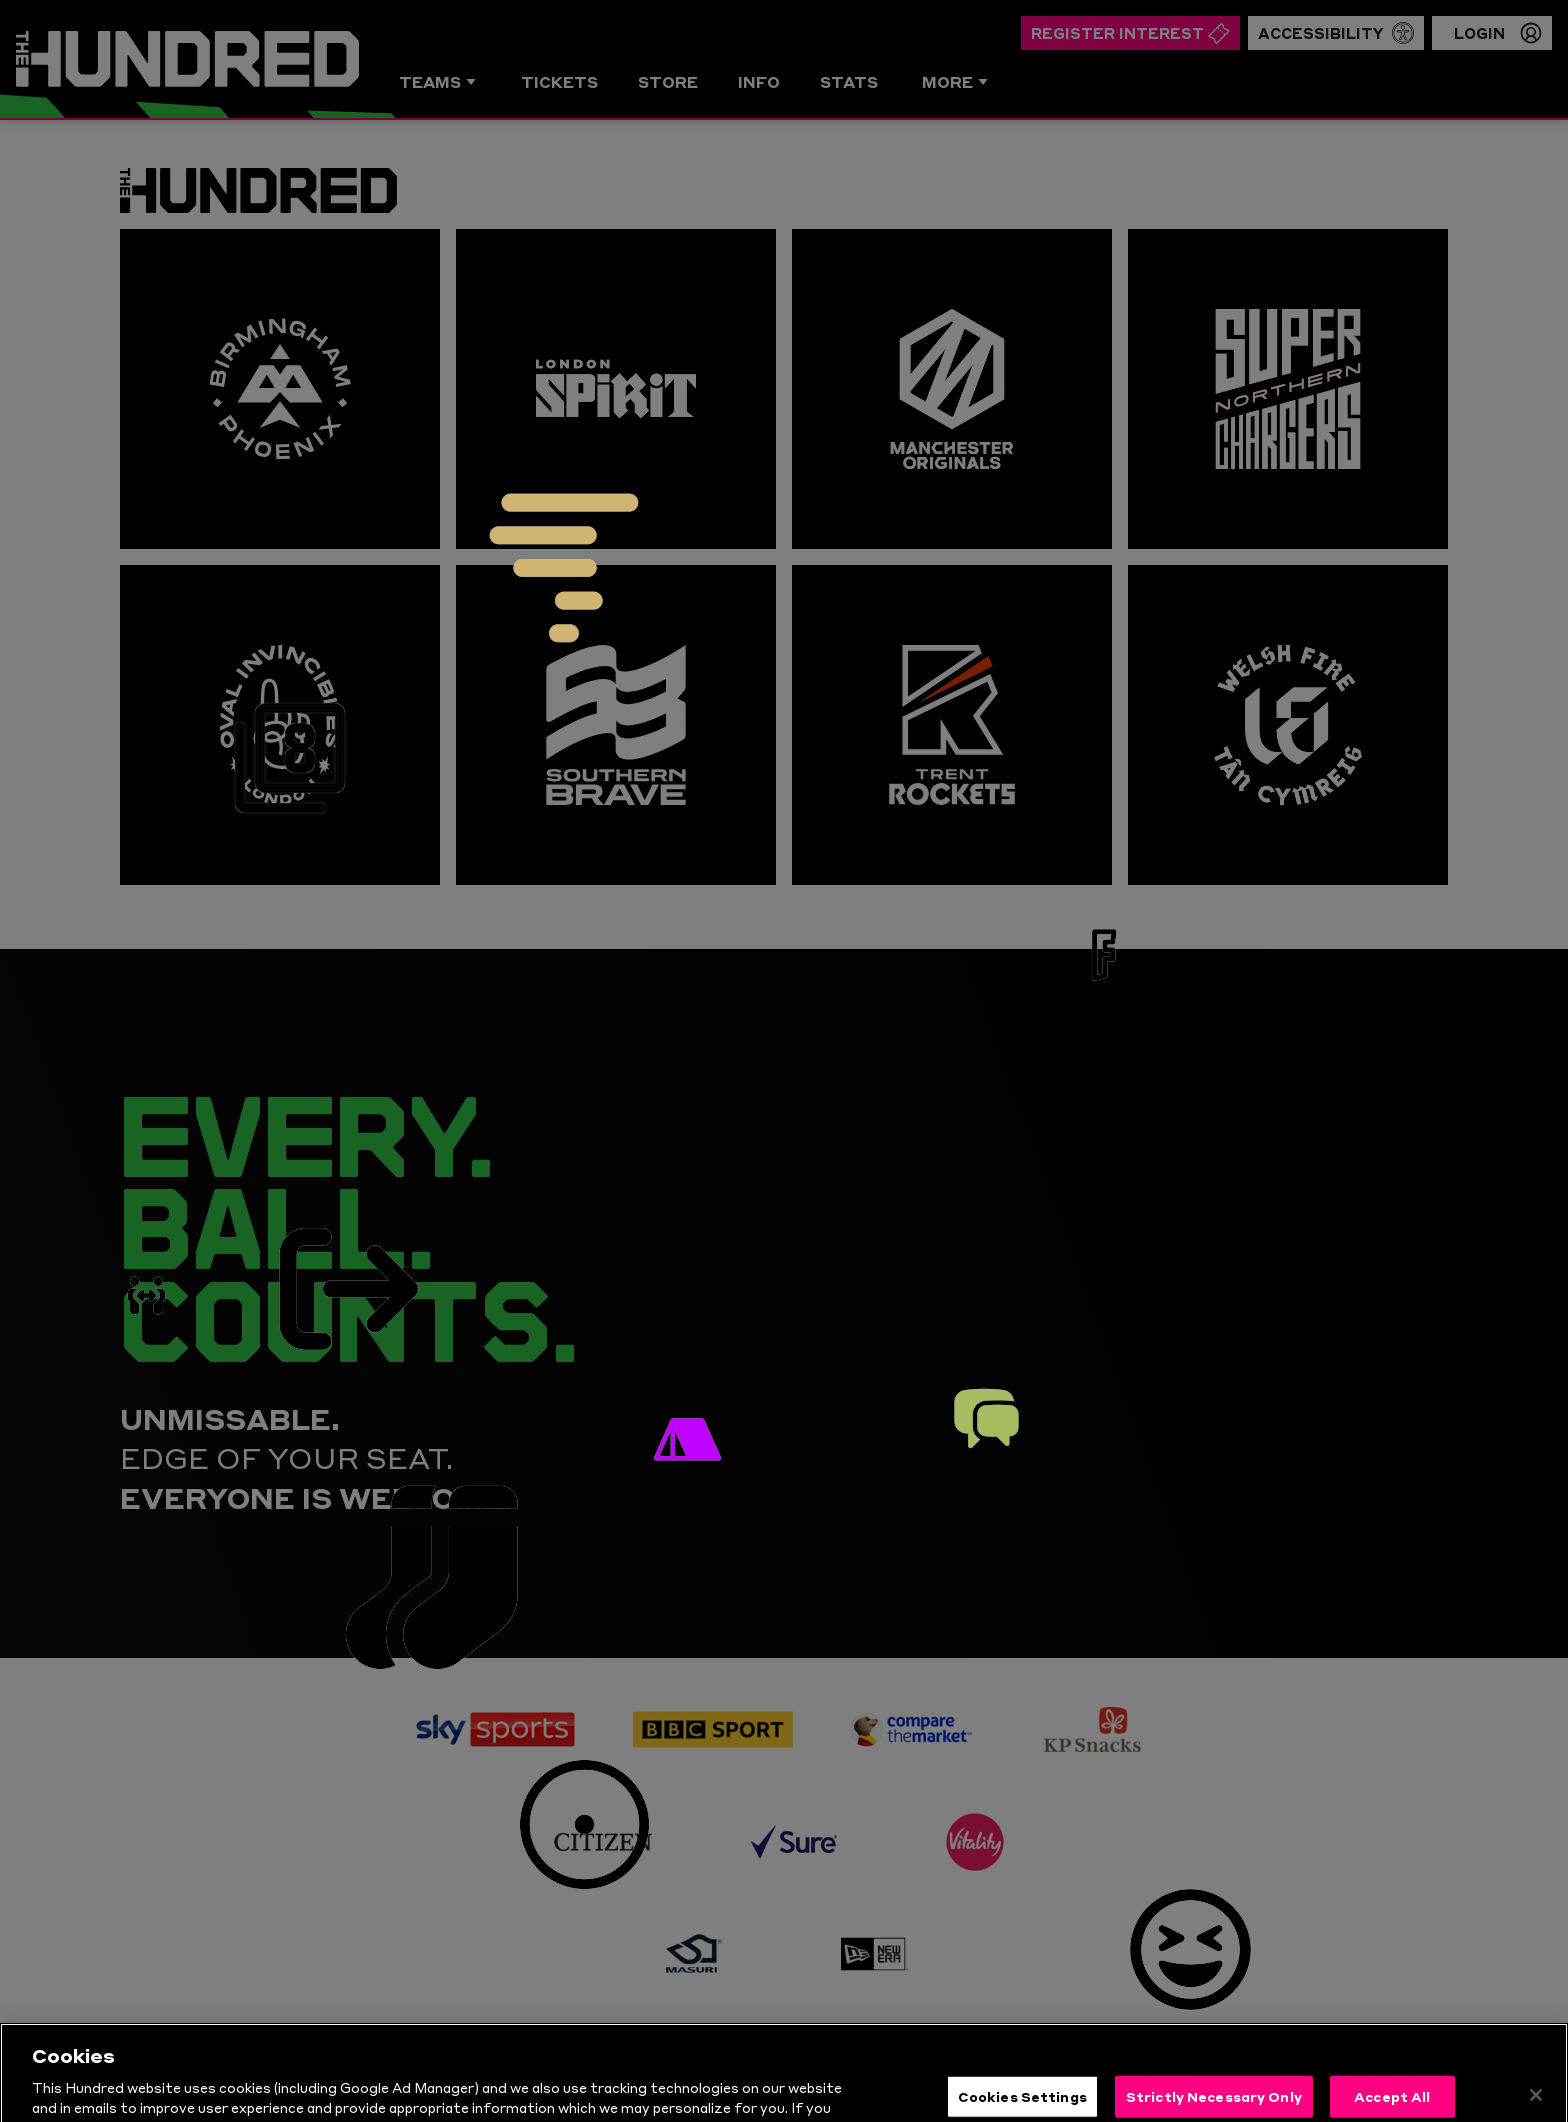 The image size is (1568, 2122). What do you see at coordinates (561, 565) in the screenshot?
I see `indicates severe weather alert or tornado warning` at bounding box center [561, 565].